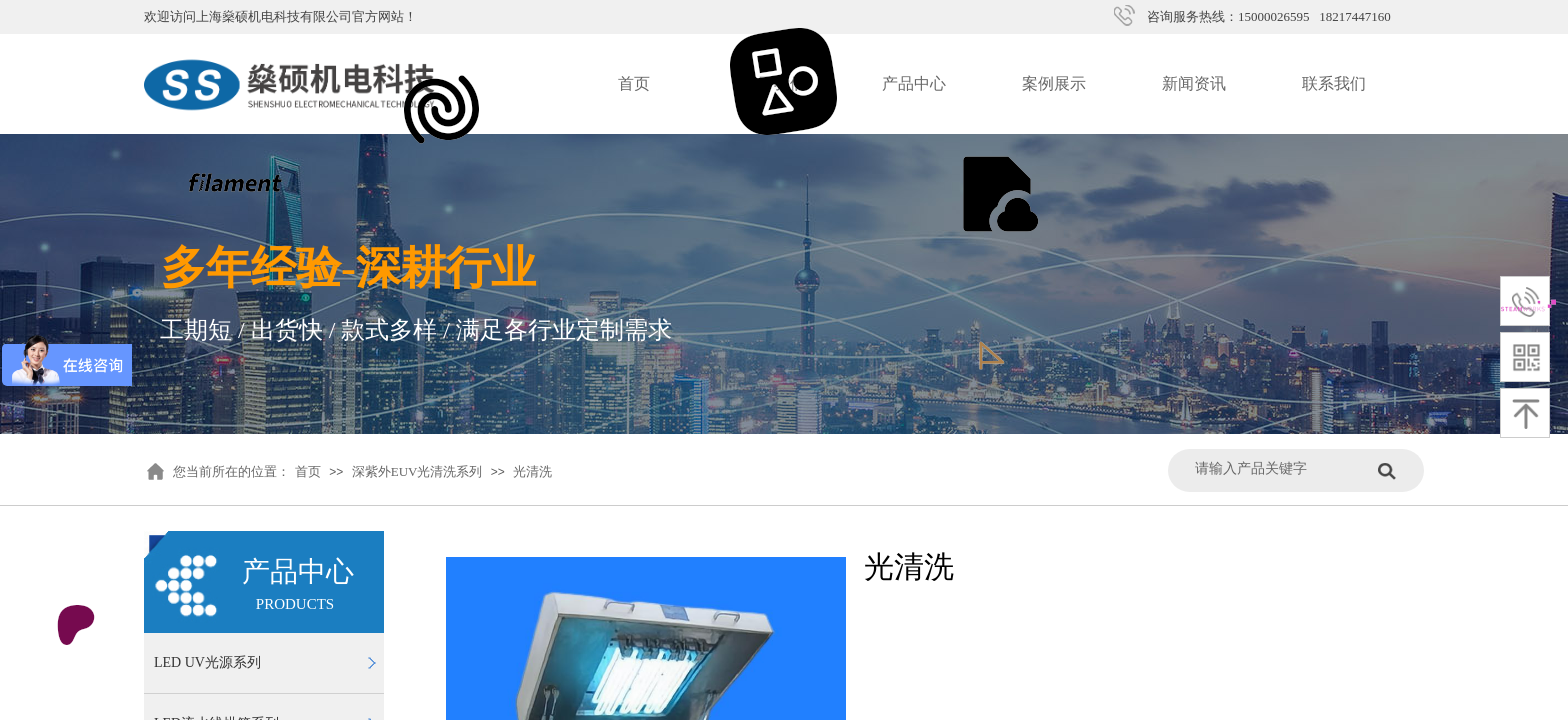 Image resolution: width=1568 pixels, height=720 pixels. Describe the element at coordinates (441, 109) in the screenshot. I see `lucide icon library logo` at that location.